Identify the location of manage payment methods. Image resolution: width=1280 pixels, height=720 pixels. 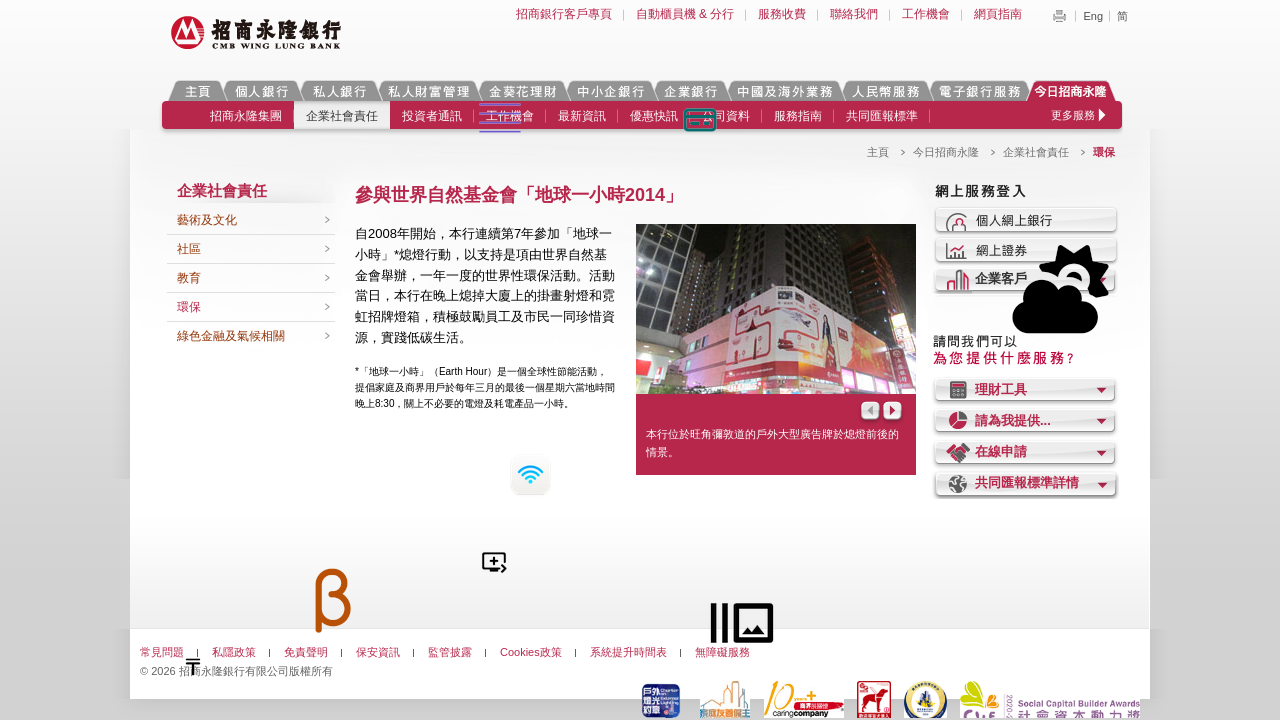
(700, 120).